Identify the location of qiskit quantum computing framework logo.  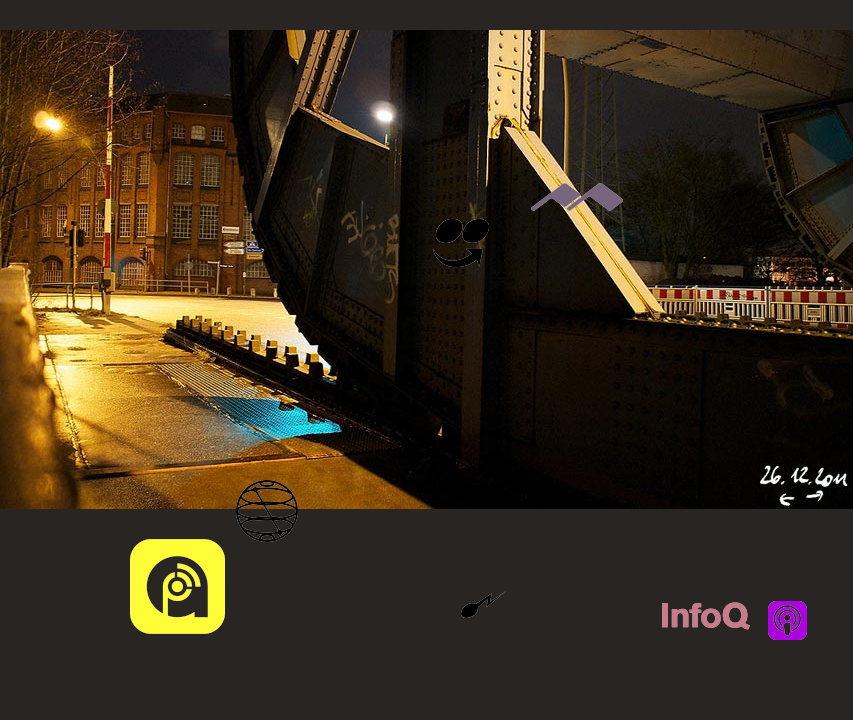
(267, 511).